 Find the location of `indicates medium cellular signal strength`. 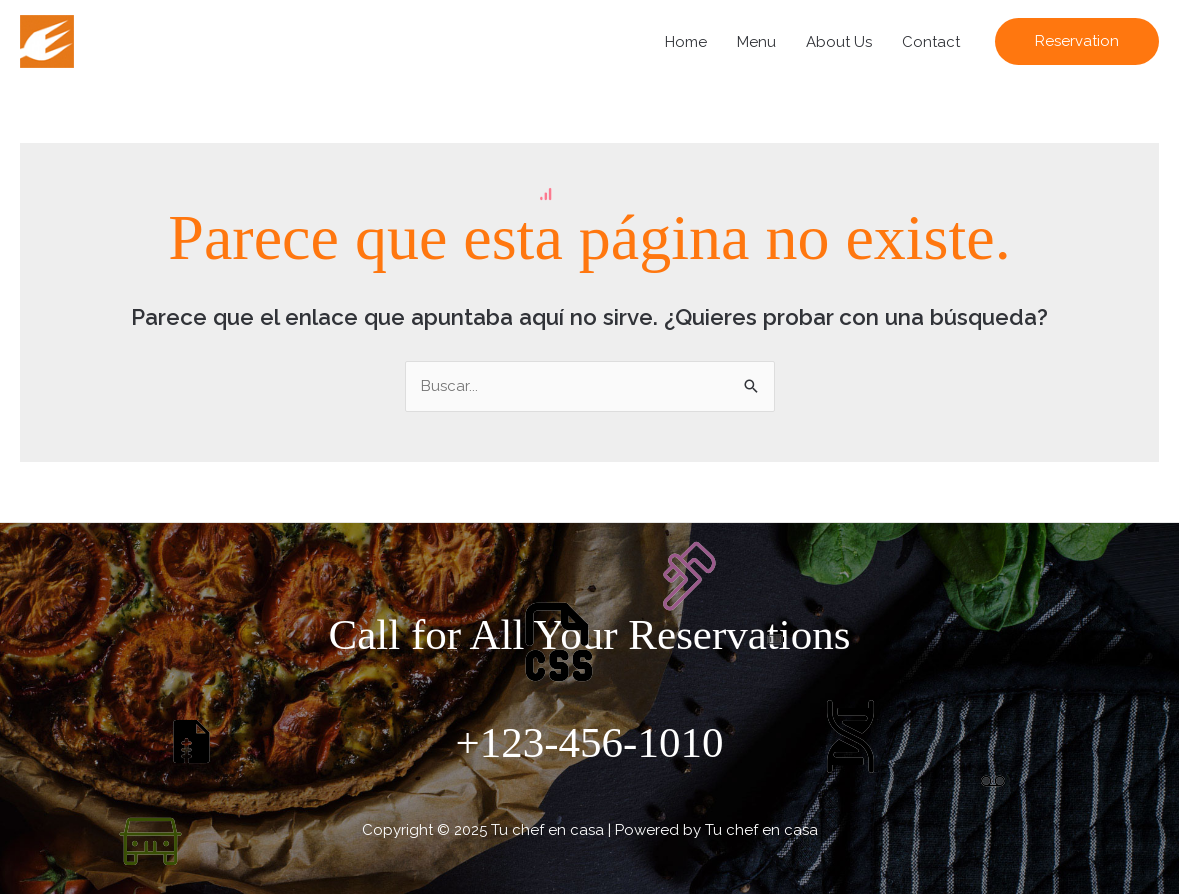

indicates medium cellular signal strength is located at coordinates (551, 191).